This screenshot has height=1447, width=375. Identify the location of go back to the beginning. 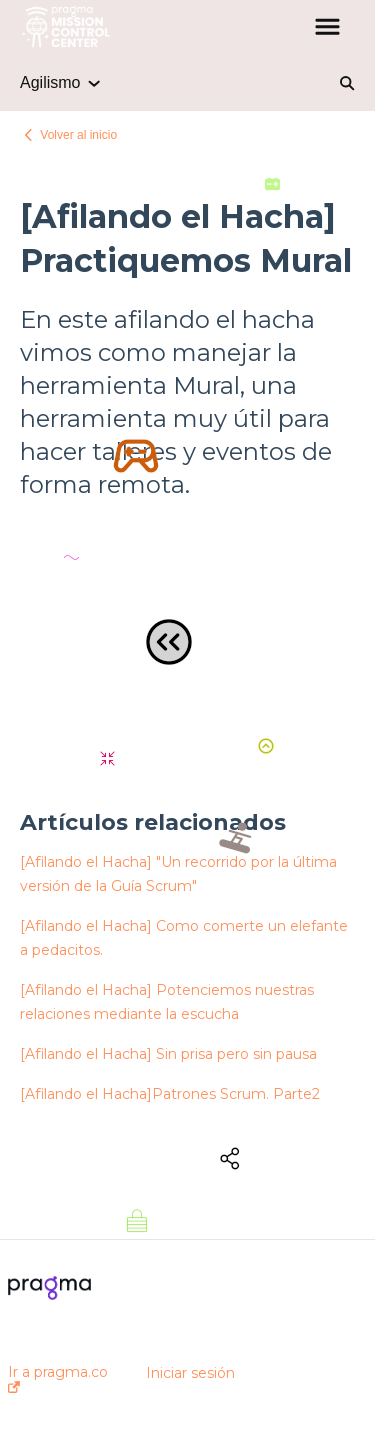
(169, 642).